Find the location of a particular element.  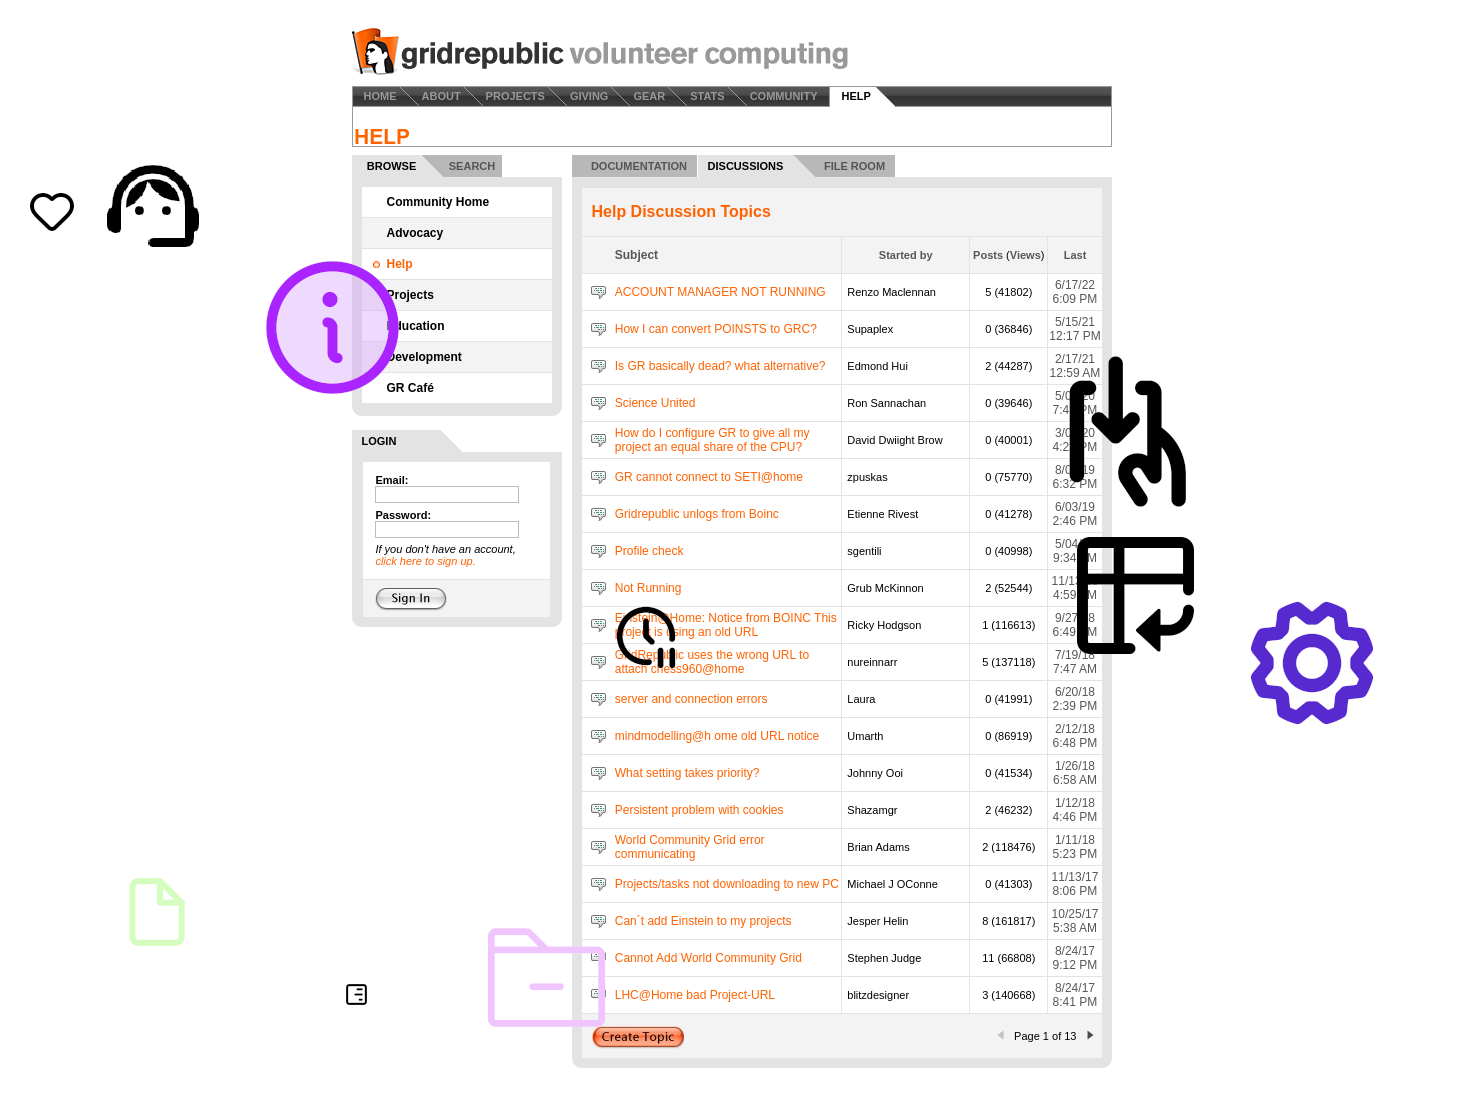

pivot table column in spreadsheet view is located at coordinates (1135, 595).